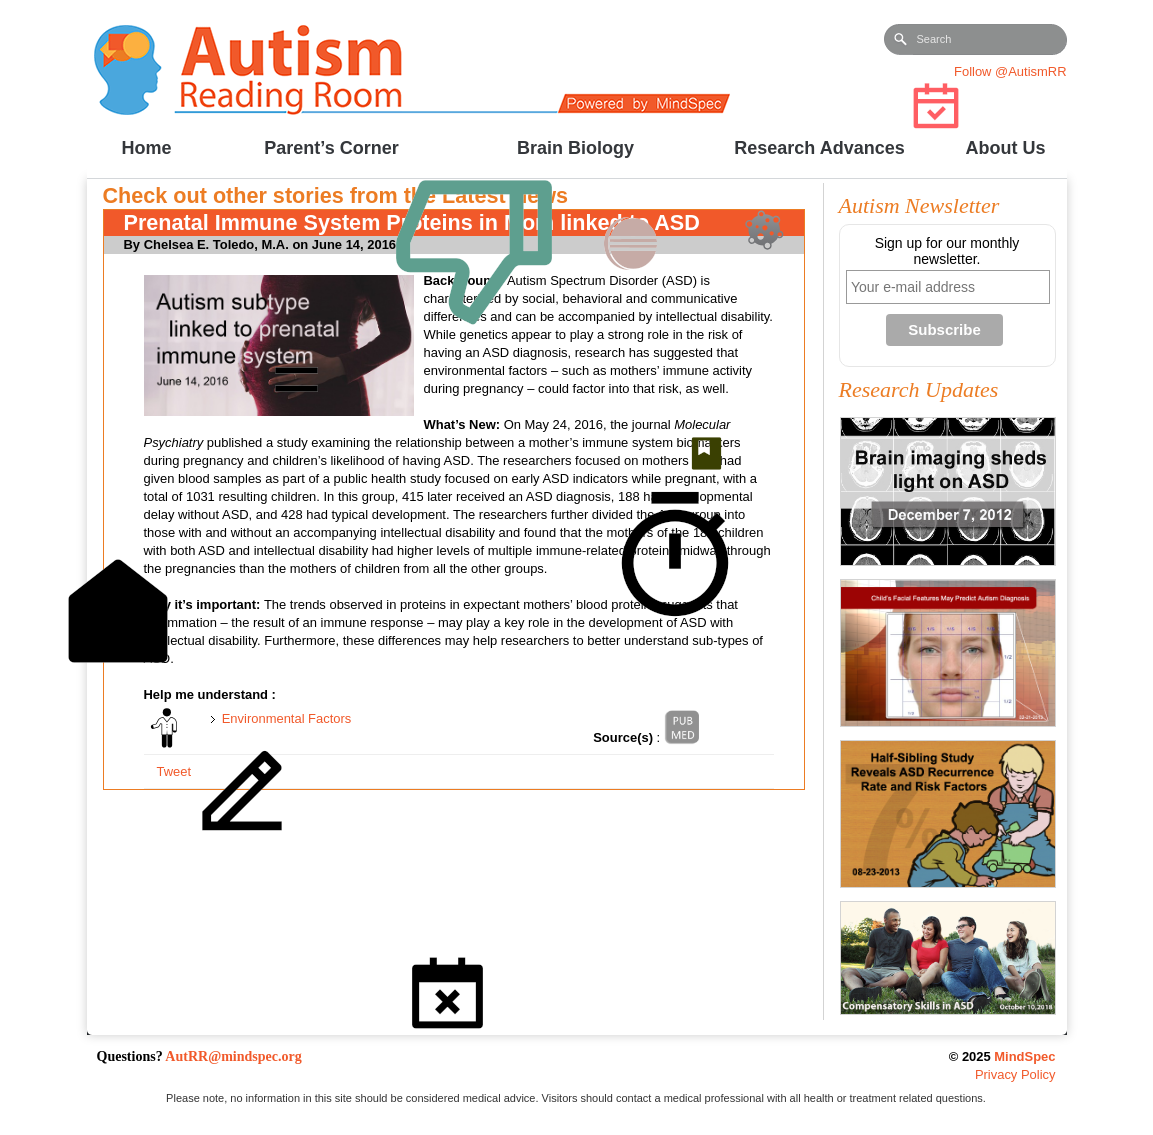 The image size is (1153, 1135). What do you see at coordinates (630, 243) in the screenshot?
I see `open Eclipse IDE application` at bounding box center [630, 243].